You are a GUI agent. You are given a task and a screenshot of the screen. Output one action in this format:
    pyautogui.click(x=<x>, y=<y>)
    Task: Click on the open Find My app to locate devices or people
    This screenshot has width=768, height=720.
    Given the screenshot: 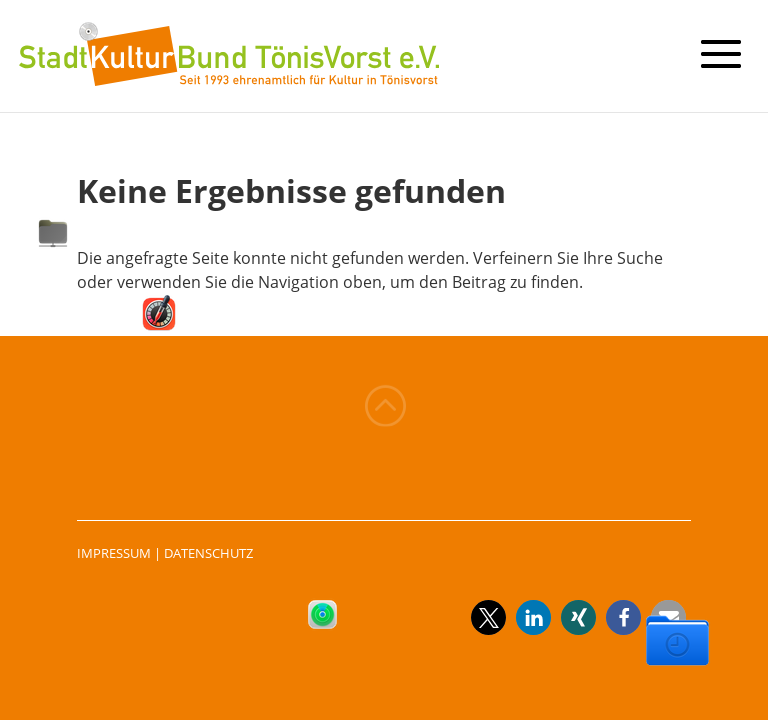 What is the action you would take?
    pyautogui.click(x=322, y=614)
    